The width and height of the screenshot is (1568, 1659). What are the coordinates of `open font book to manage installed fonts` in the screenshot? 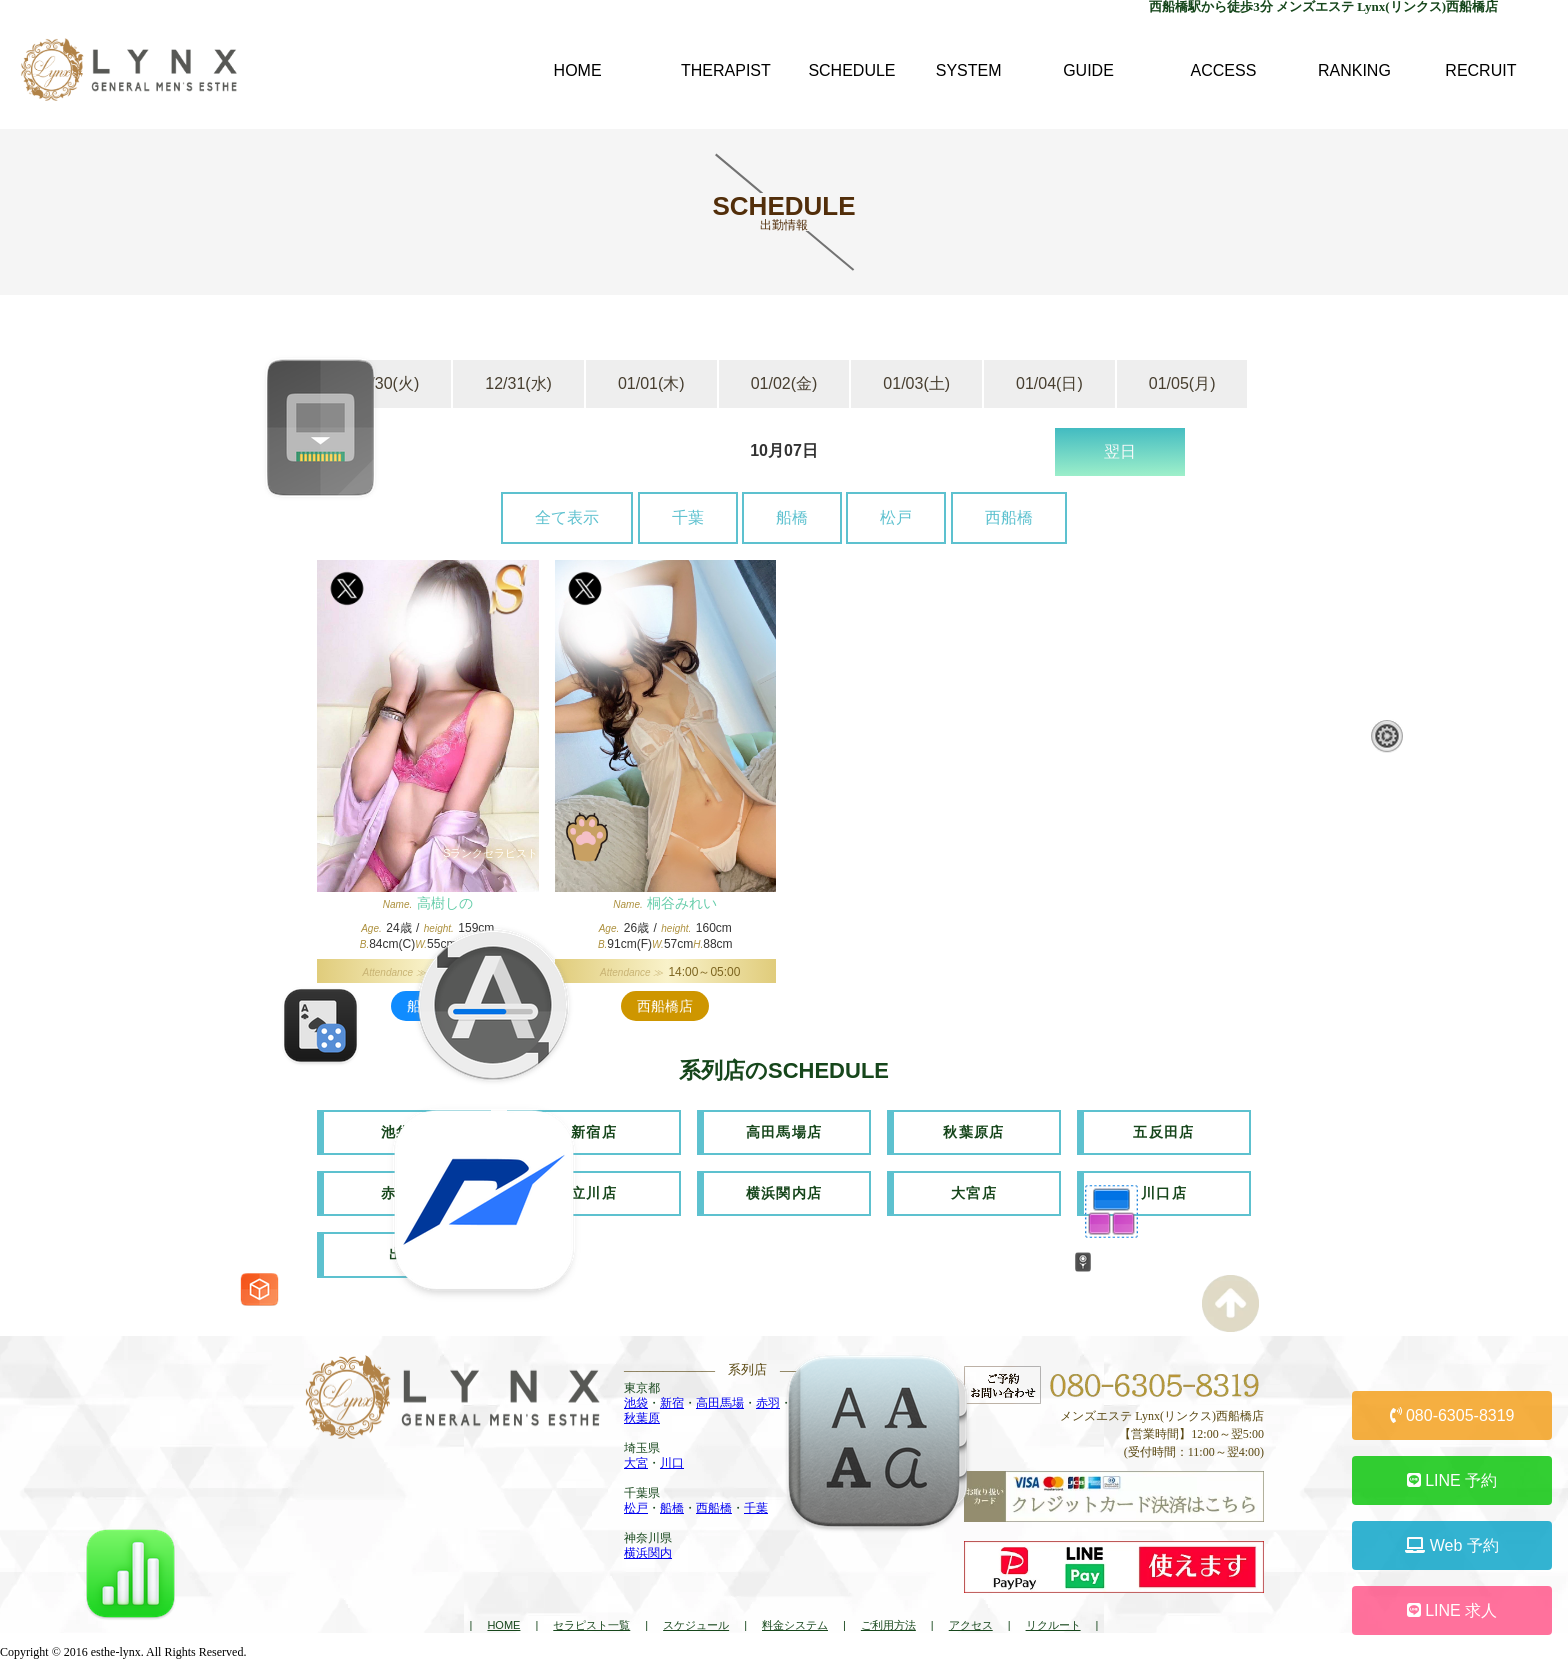 It's located at (874, 1441).